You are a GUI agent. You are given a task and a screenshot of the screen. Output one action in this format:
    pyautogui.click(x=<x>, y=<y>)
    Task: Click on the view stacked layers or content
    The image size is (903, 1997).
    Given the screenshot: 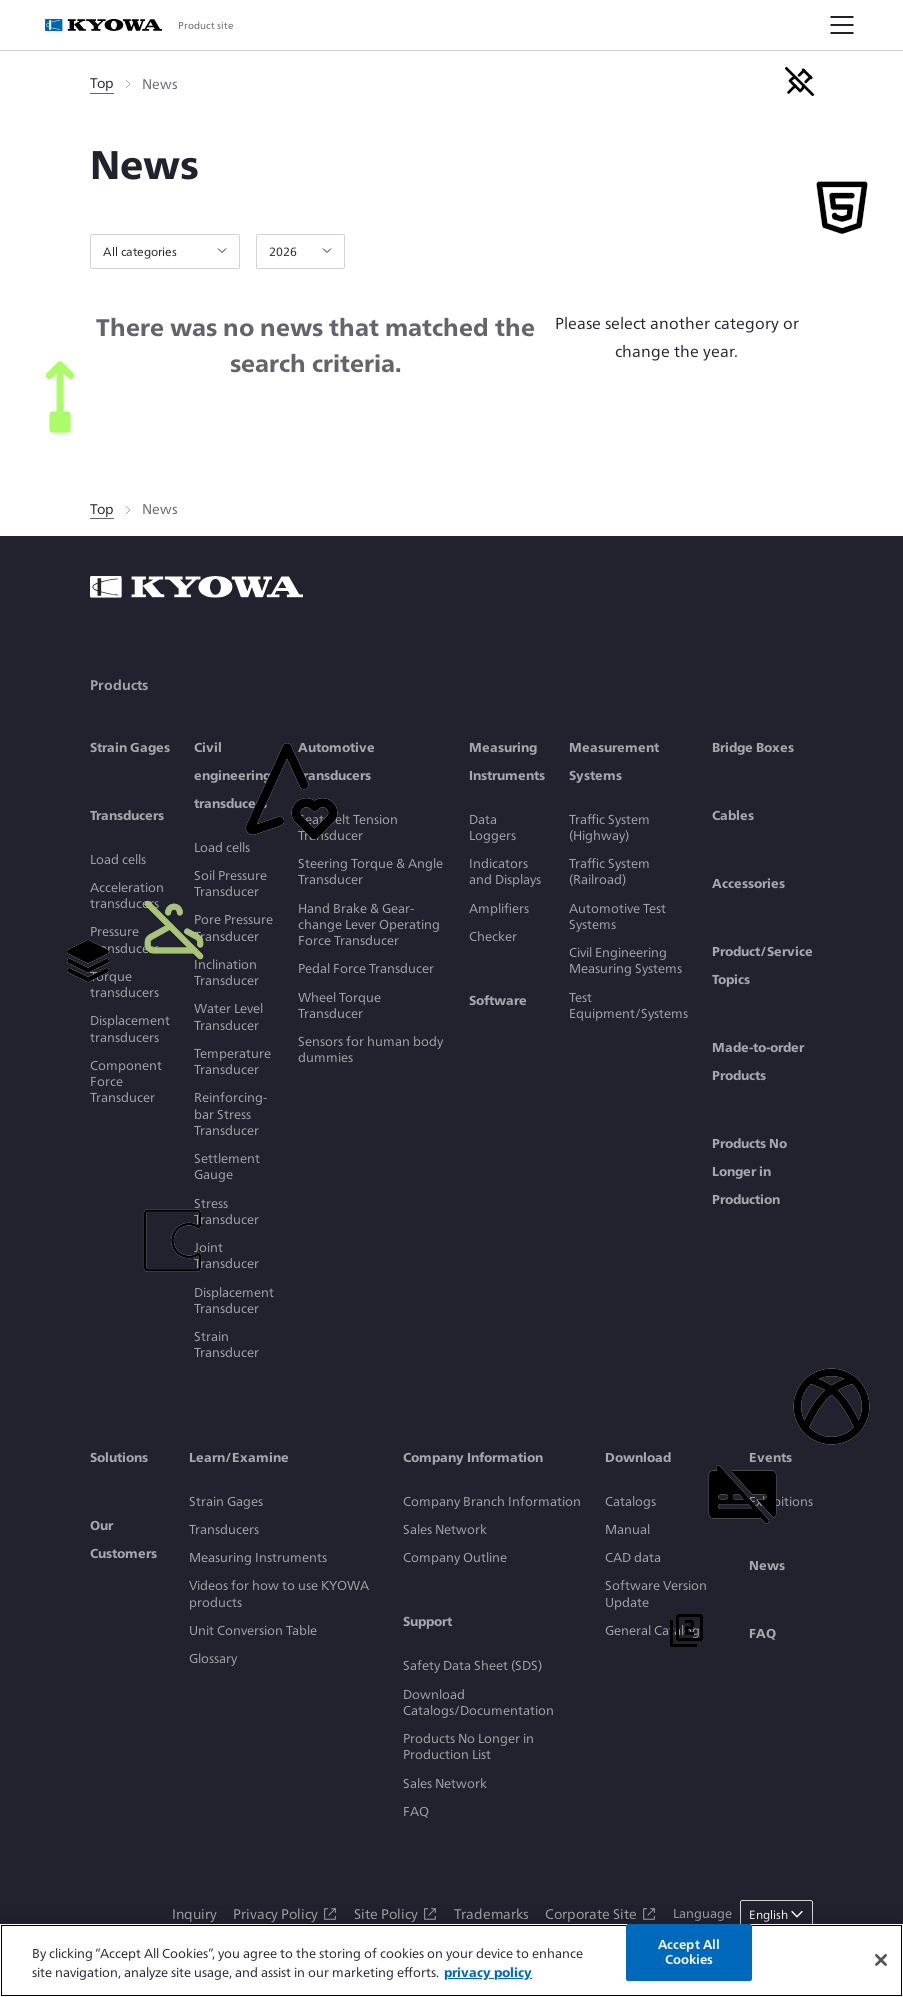 What is the action you would take?
    pyautogui.click(x=88, y=961)
    